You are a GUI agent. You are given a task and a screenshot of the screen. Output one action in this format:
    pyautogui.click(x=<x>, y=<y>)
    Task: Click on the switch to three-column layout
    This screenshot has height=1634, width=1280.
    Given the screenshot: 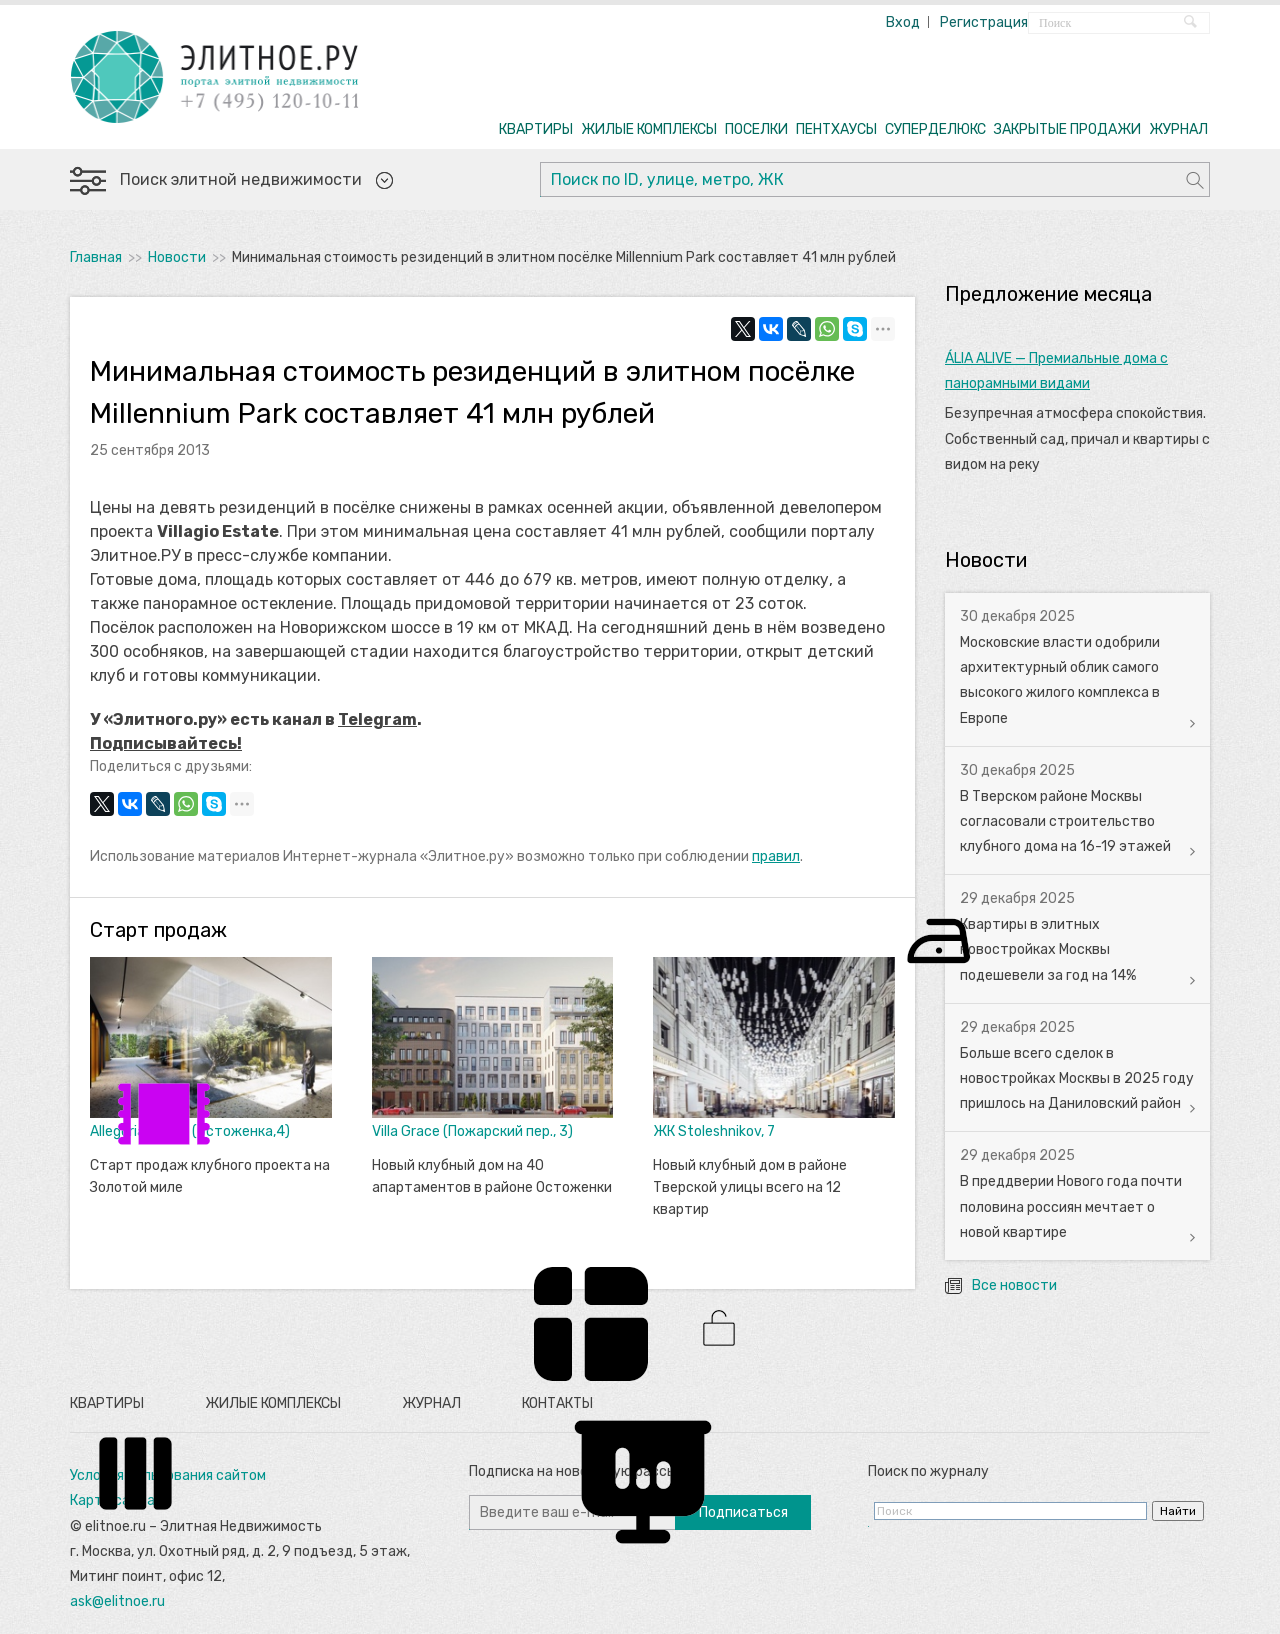 What is the action you would take?
    pyautogui.click(x=135, y=1473)
    